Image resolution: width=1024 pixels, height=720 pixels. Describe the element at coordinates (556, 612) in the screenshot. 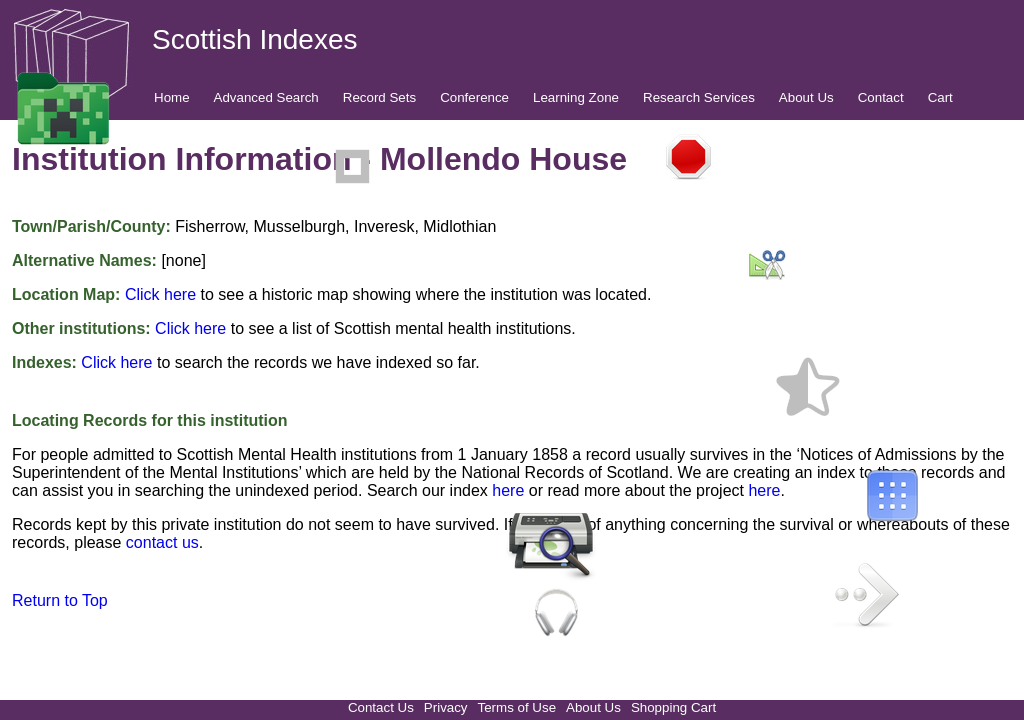

I see `connect bluetooth headphones` at that location.